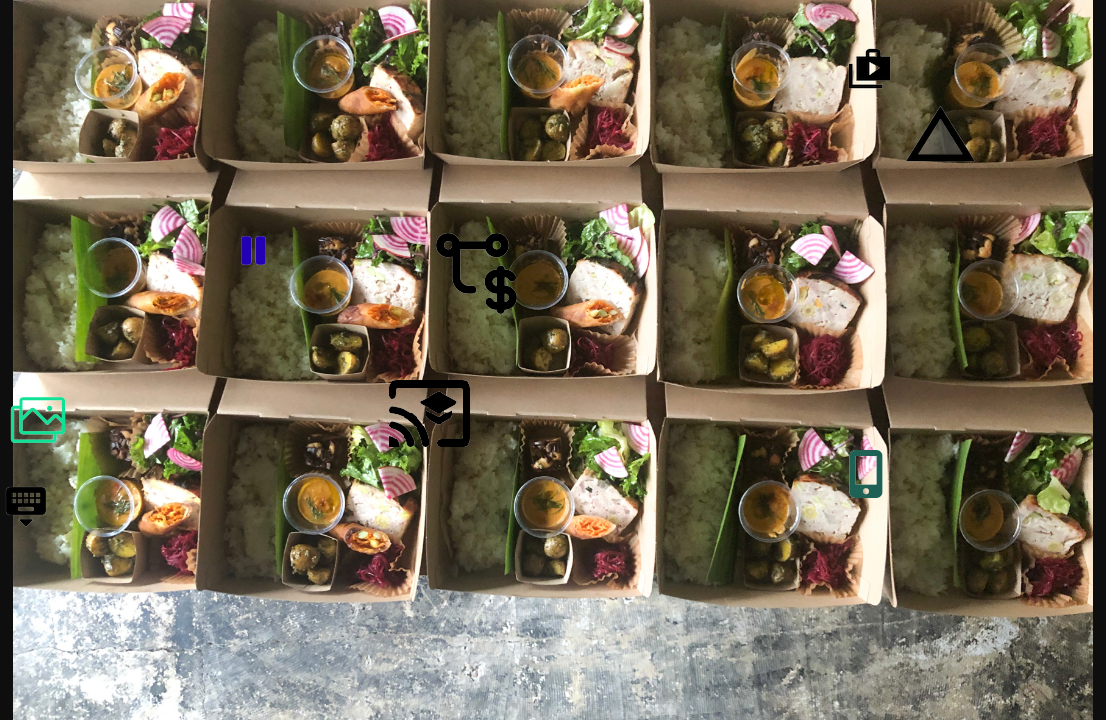 The height and width of the screenshot is (720, 1106). I want to click on cast or share educational content to a display, so click(429, 413).